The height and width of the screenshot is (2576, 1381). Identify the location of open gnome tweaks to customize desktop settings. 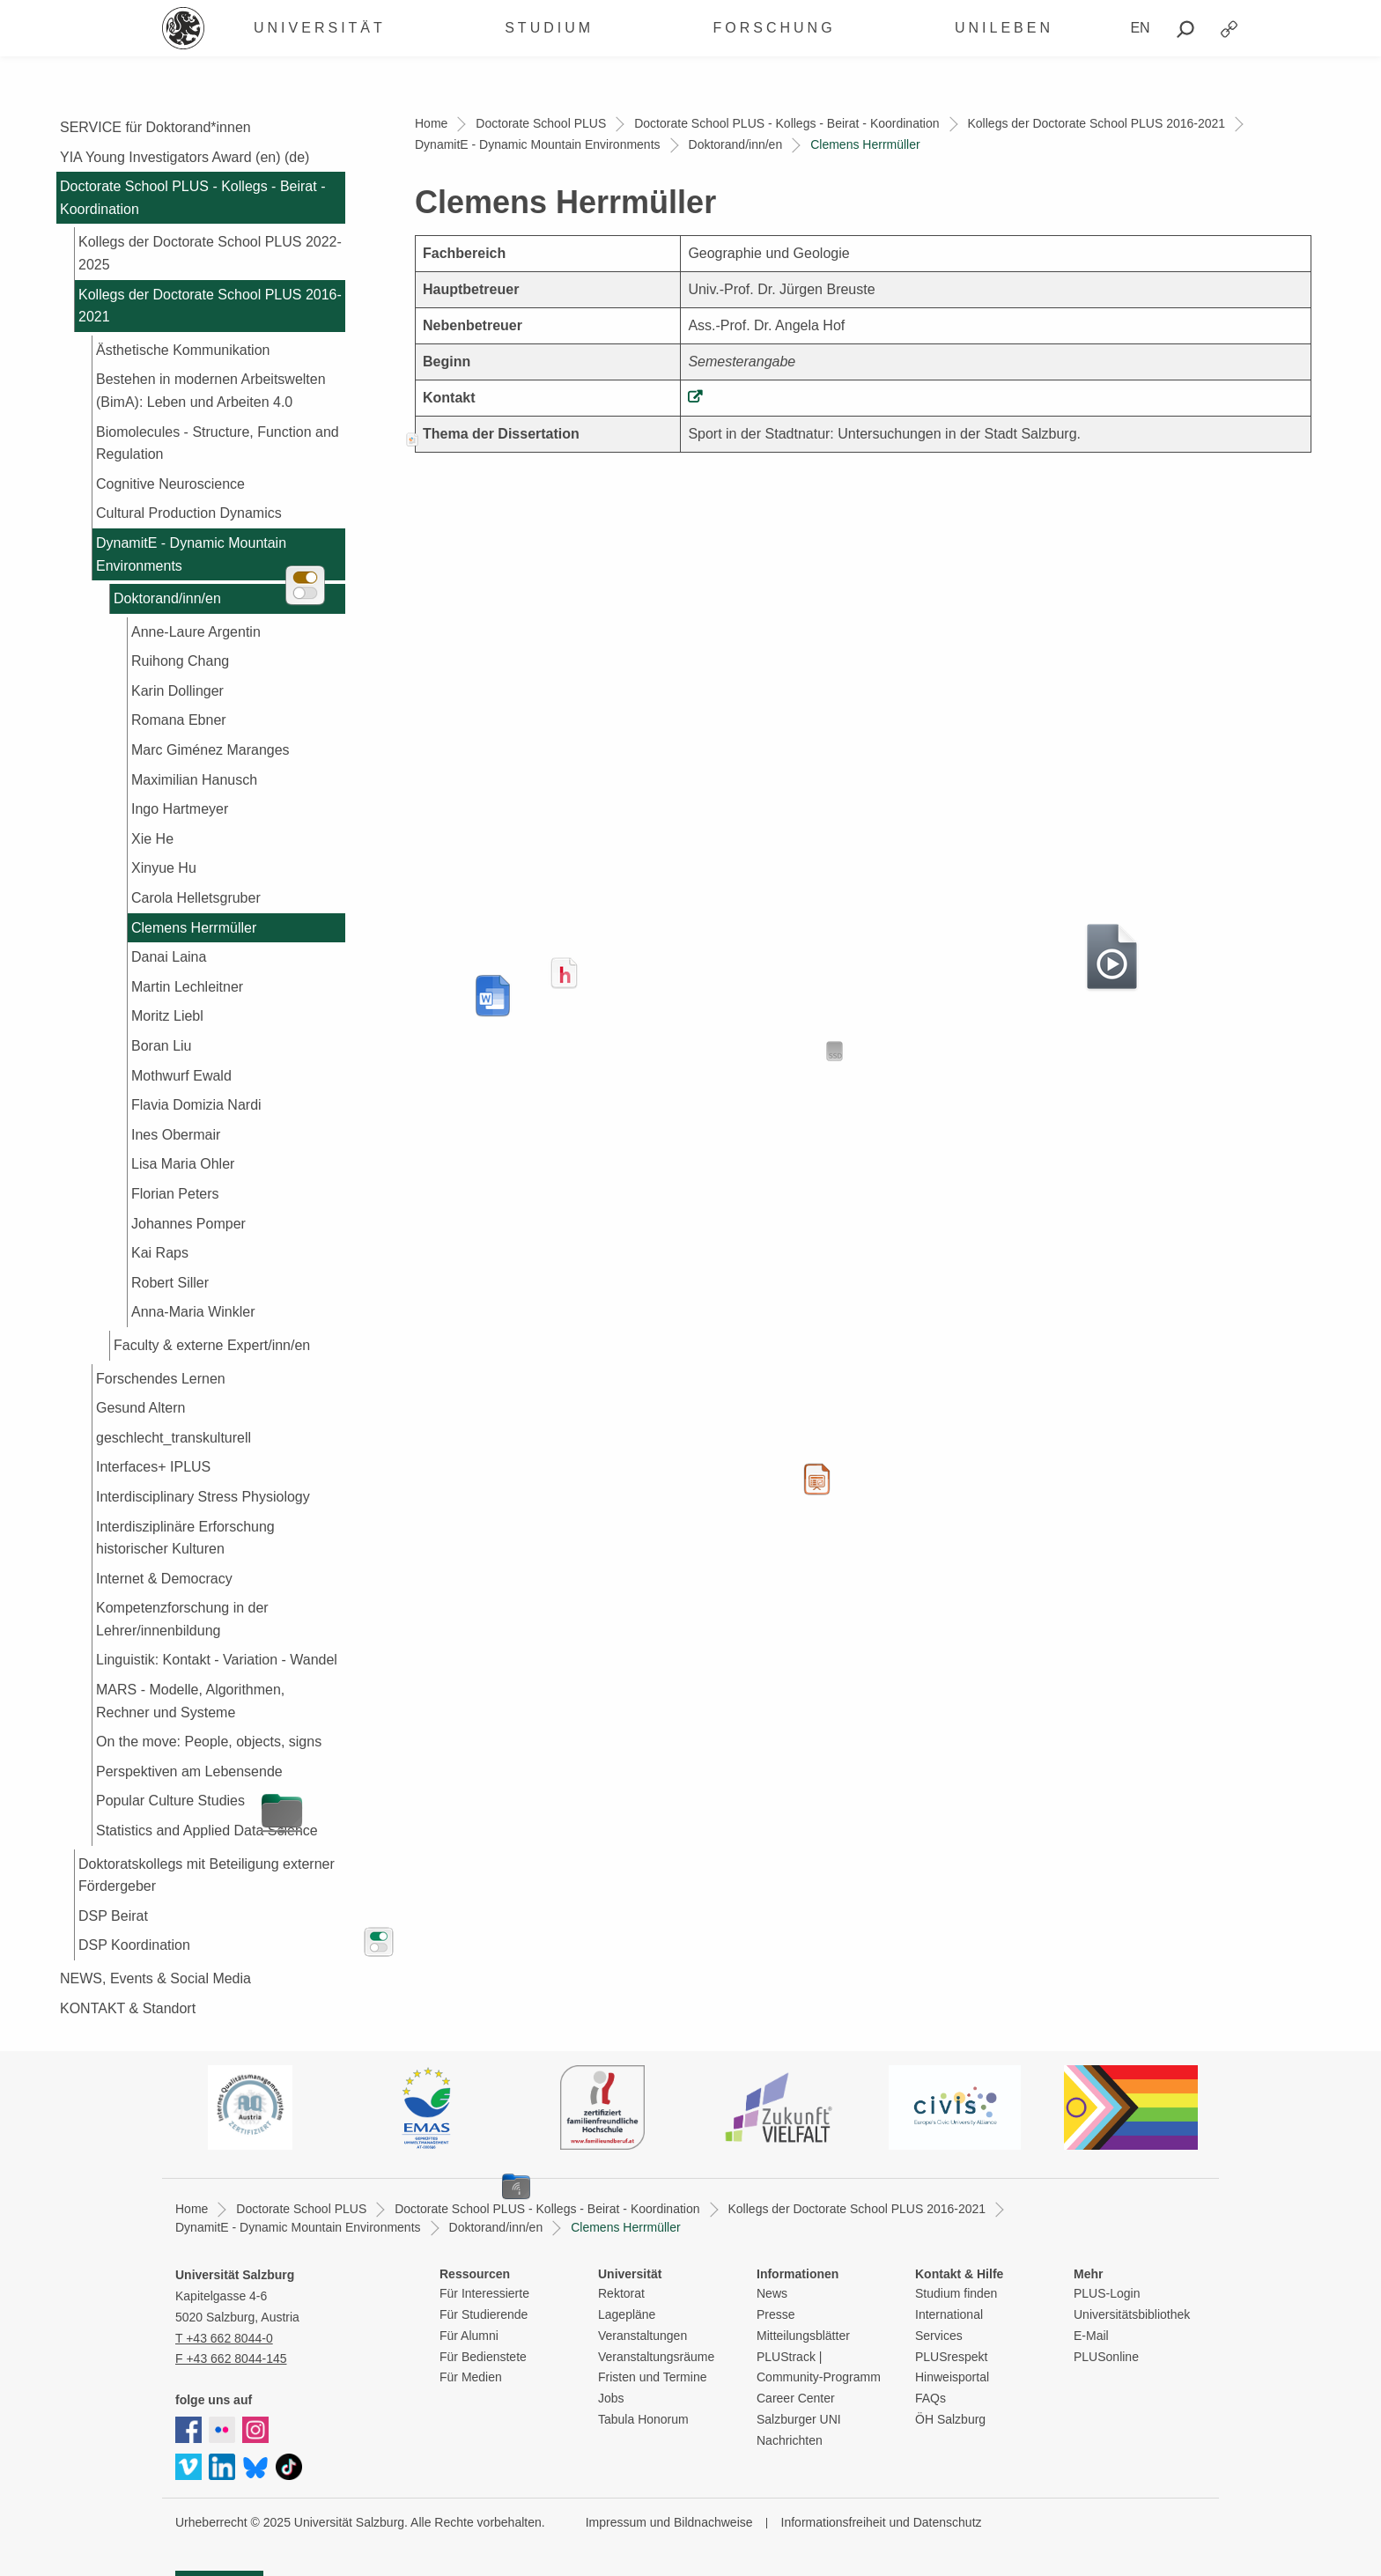
(305, 585).